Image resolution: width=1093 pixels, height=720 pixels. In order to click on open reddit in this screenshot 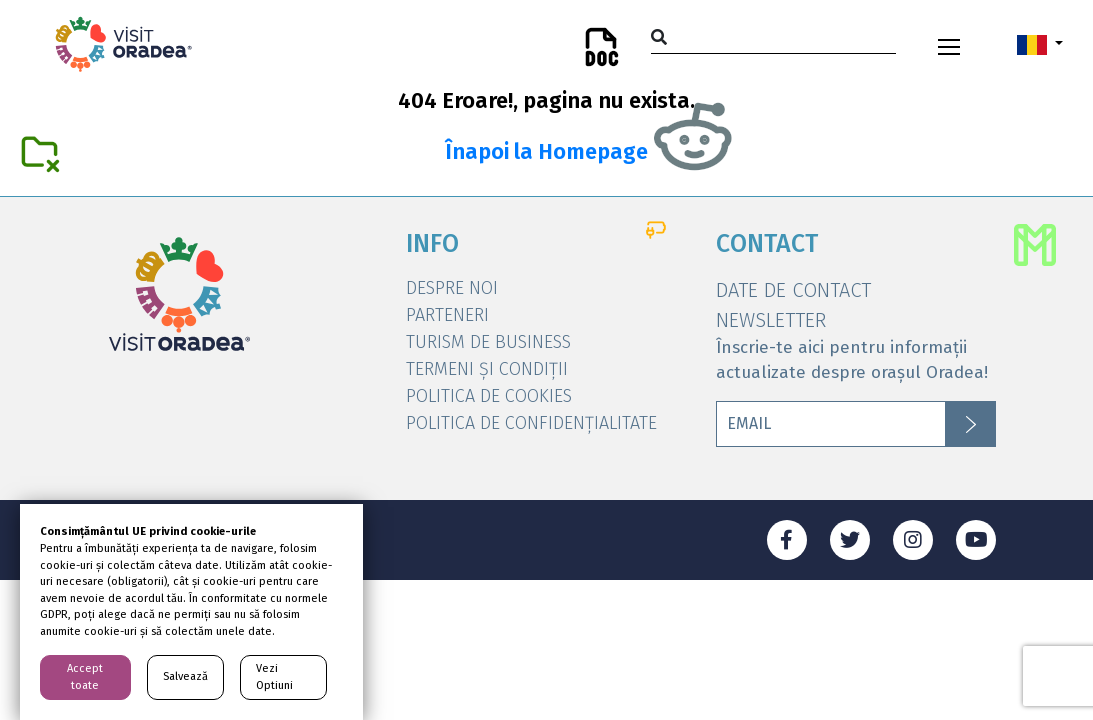, I will do `click(694, 136)`.